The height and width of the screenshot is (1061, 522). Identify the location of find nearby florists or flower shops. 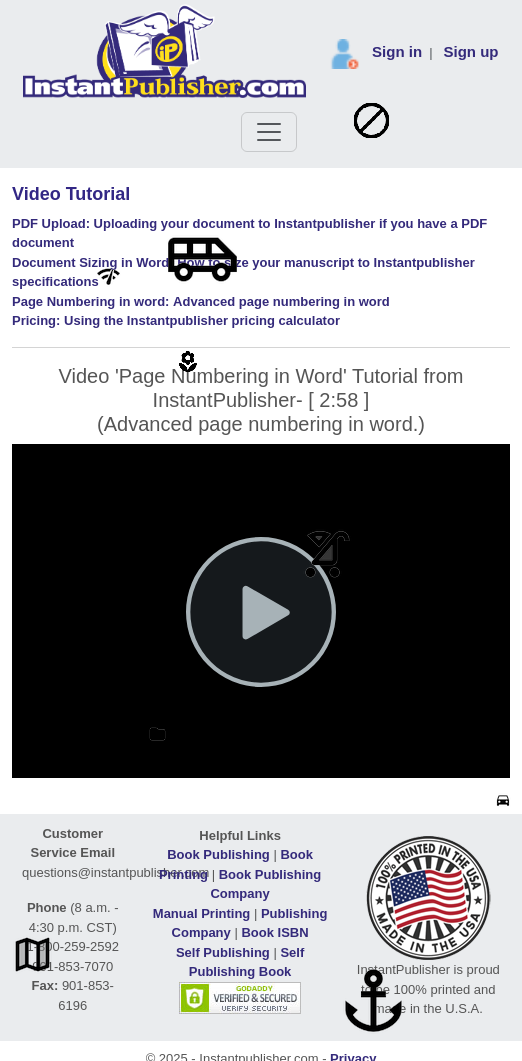
(188, 362).